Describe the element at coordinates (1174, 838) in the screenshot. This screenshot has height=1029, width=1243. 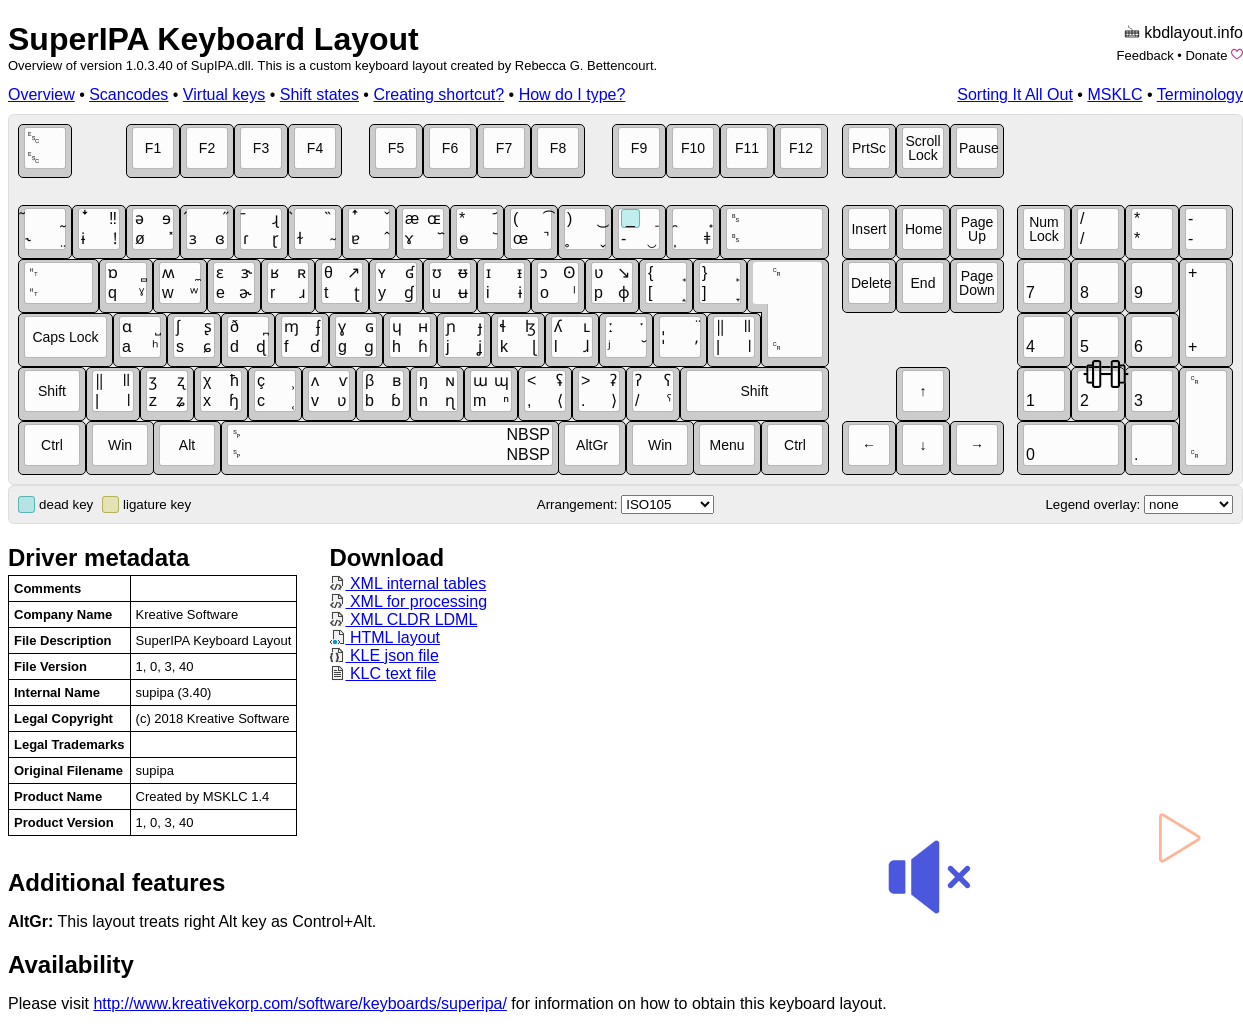
I see `start playing media content` at that location.